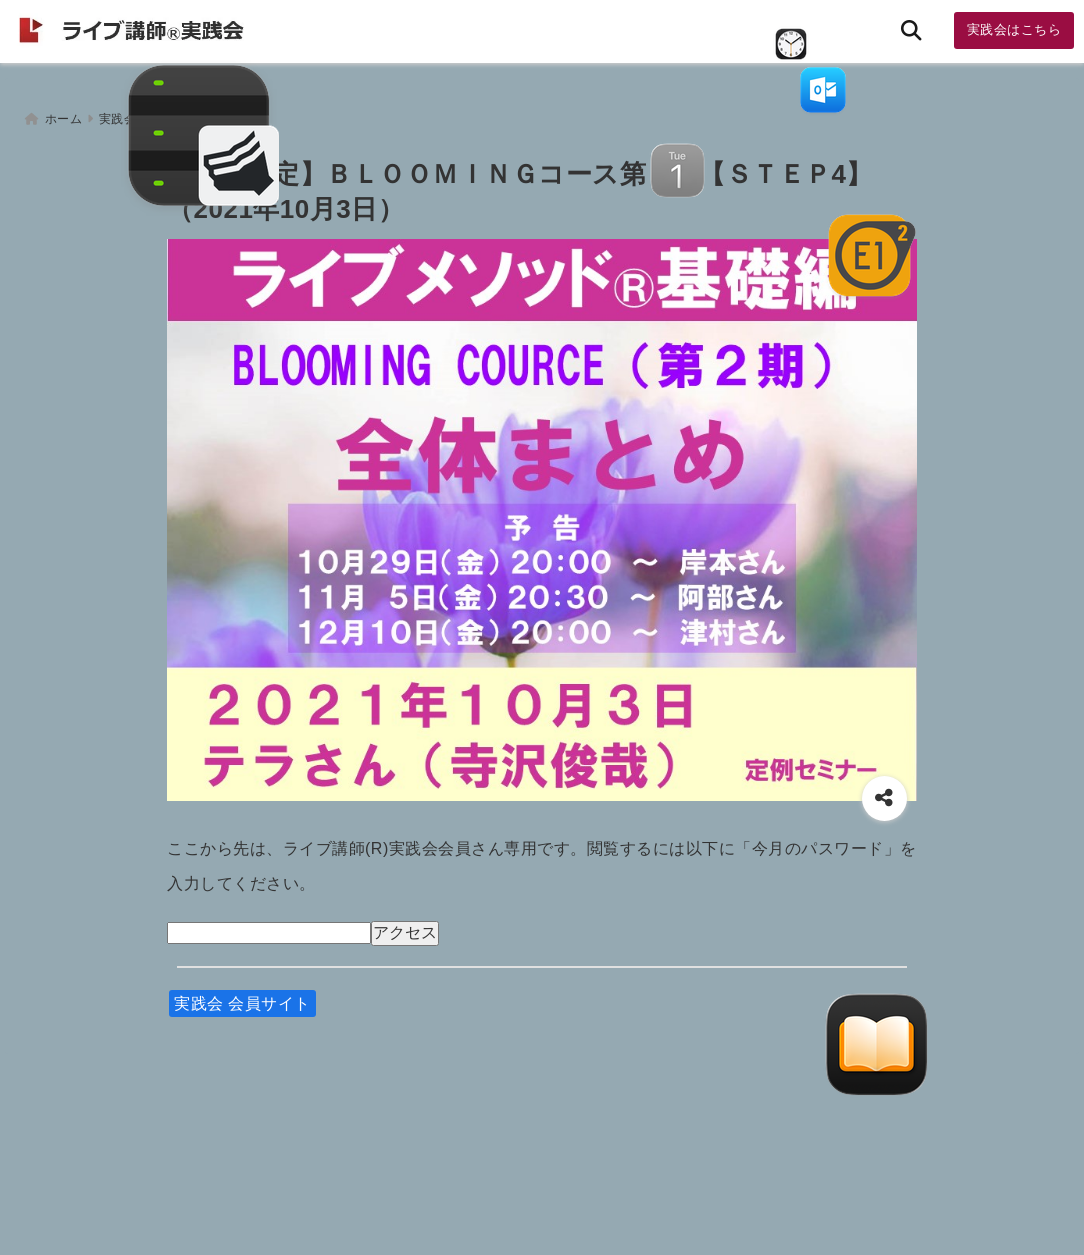  What do you see at coordinates (200, 138) in the screenshot?
I see `configure kerberos authentication settings for network servers` at bounding box center [200, 138].